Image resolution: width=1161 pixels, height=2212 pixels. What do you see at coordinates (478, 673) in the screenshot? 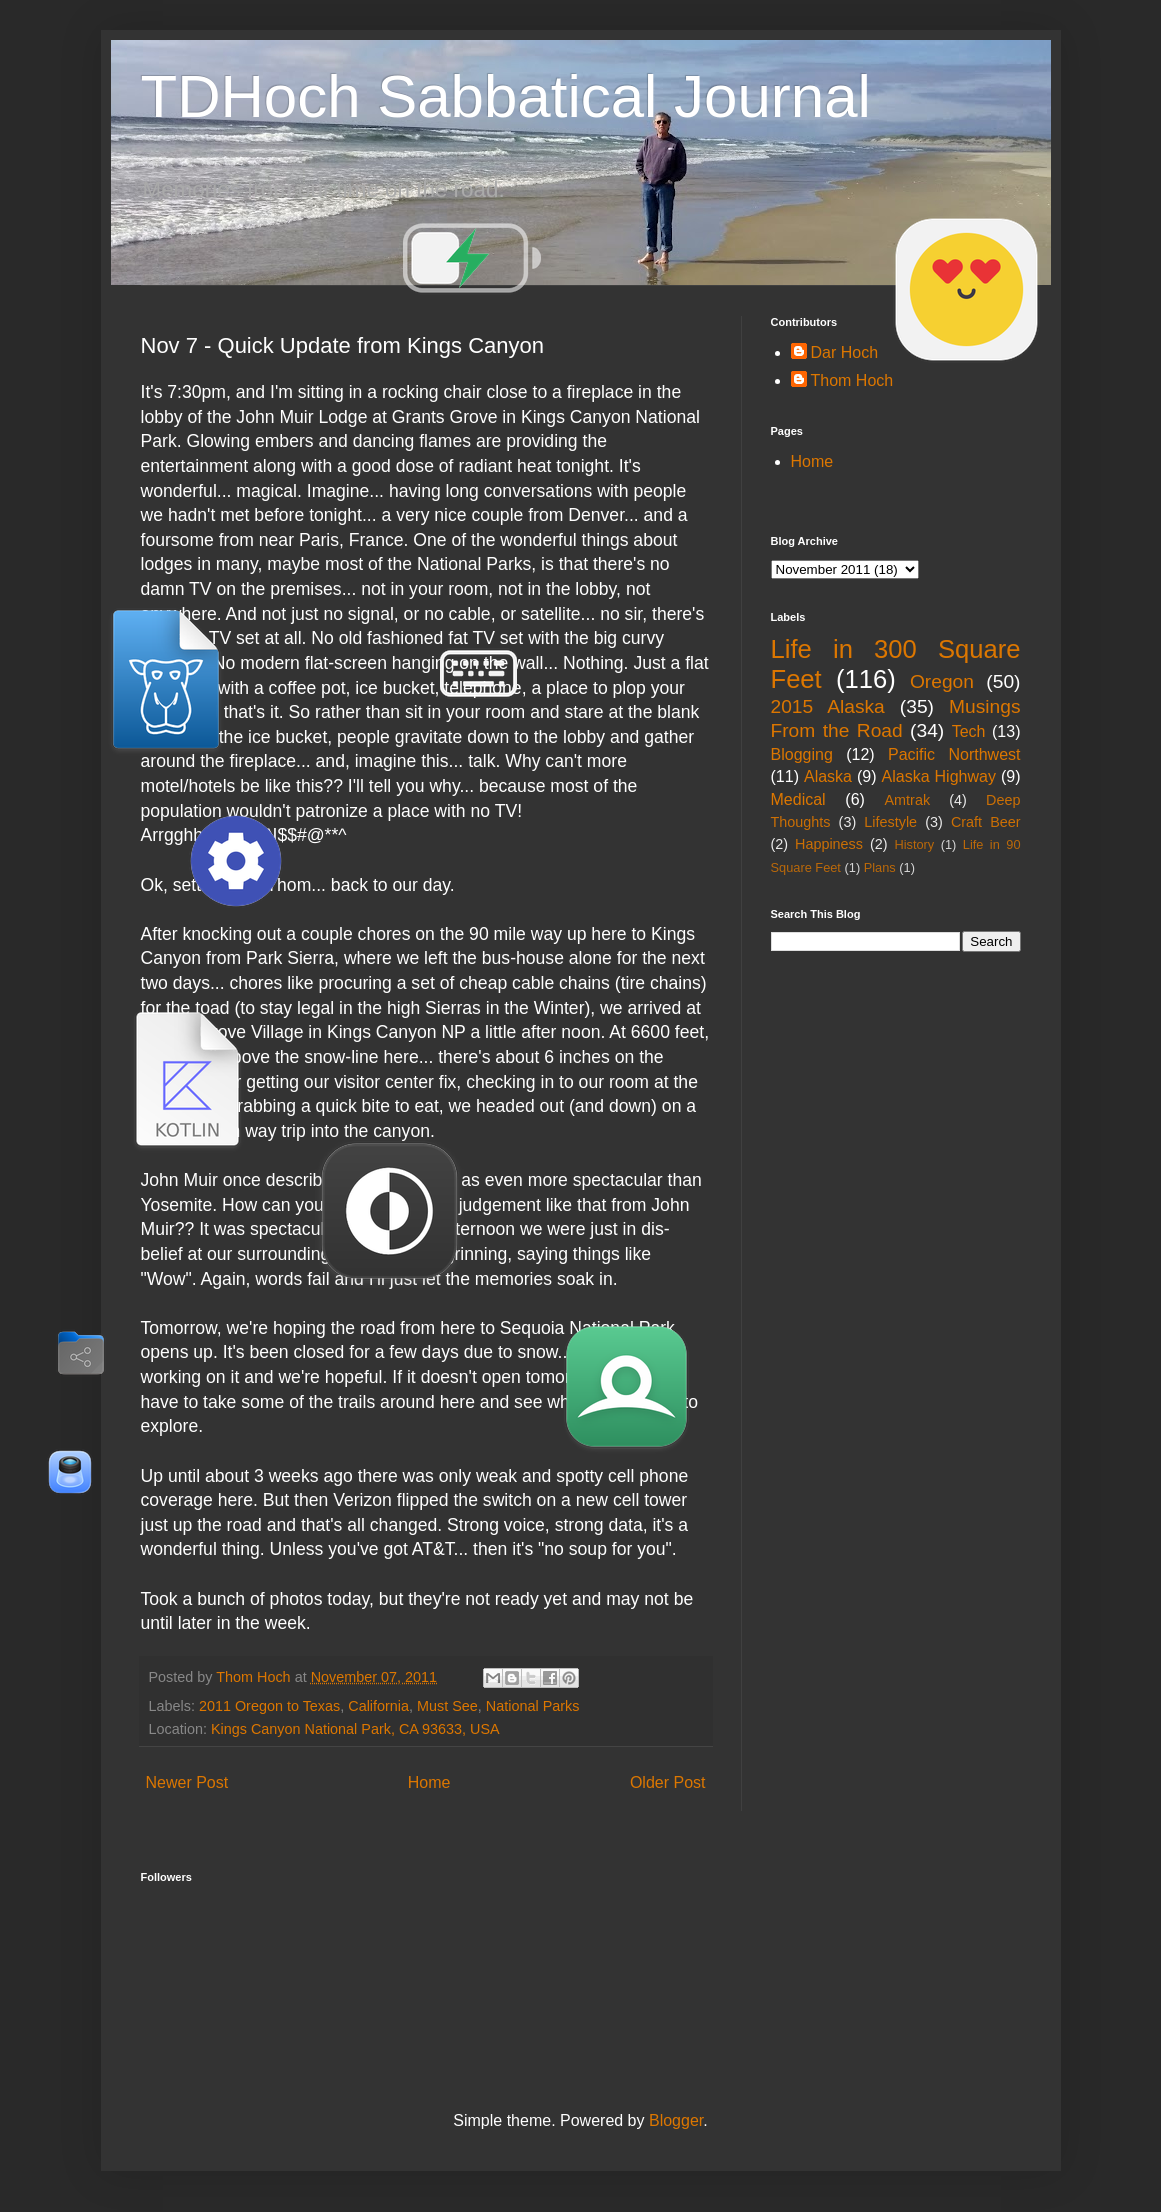
I see `virtual keyboard is disabled` at bounding box center [478, 673].